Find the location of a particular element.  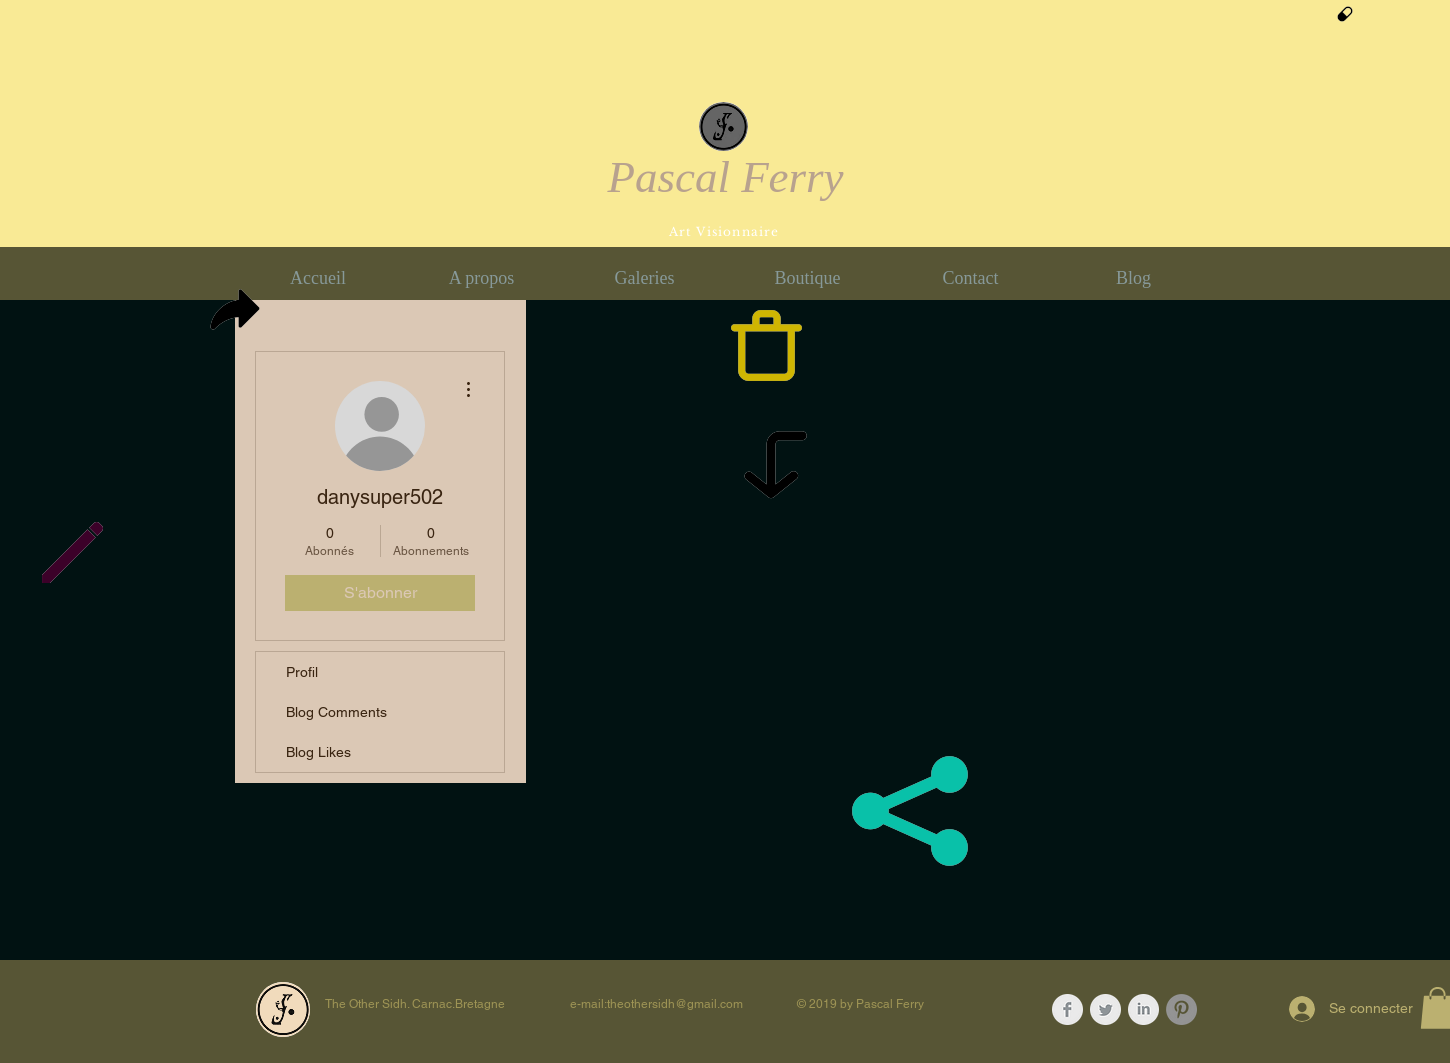

edit content or settings is located at coordinates (72, 552).